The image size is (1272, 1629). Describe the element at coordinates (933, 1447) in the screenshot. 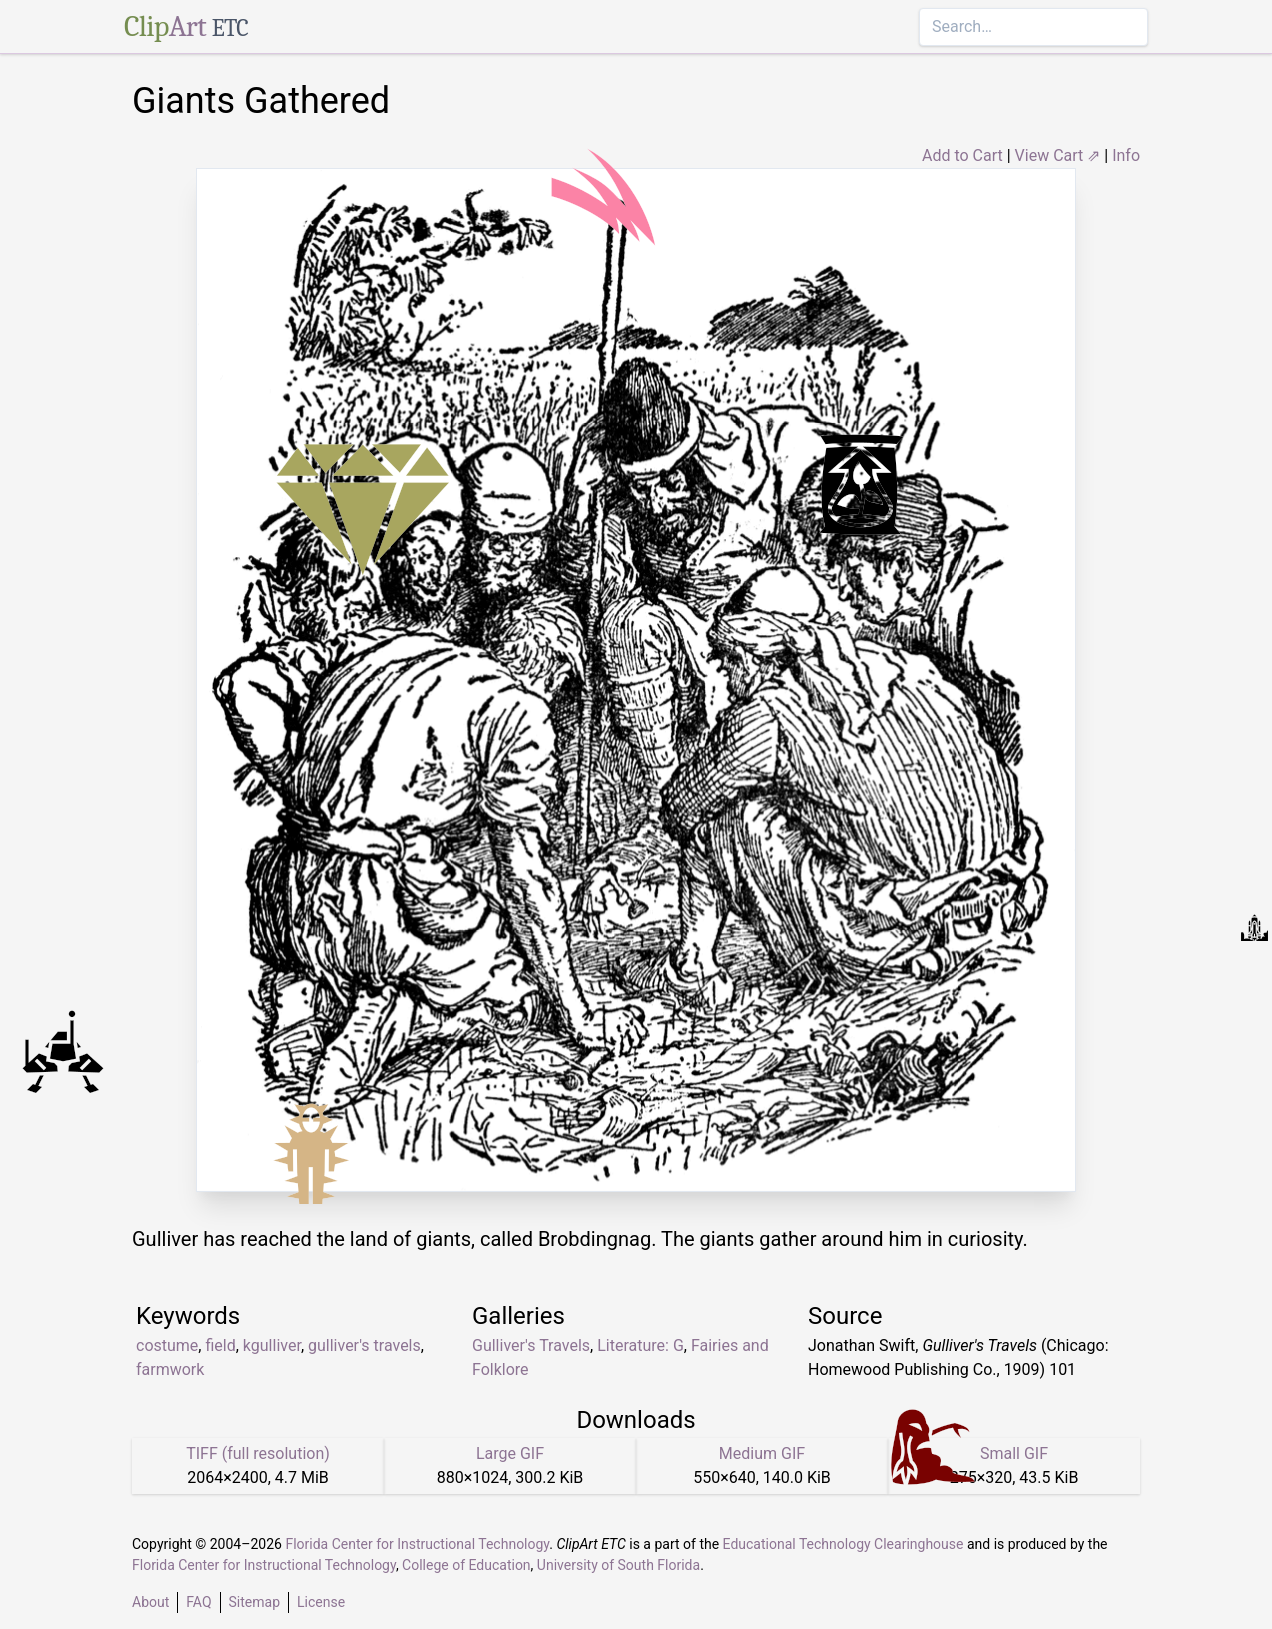

I see `slug creature enemy in a game interface` at that location.